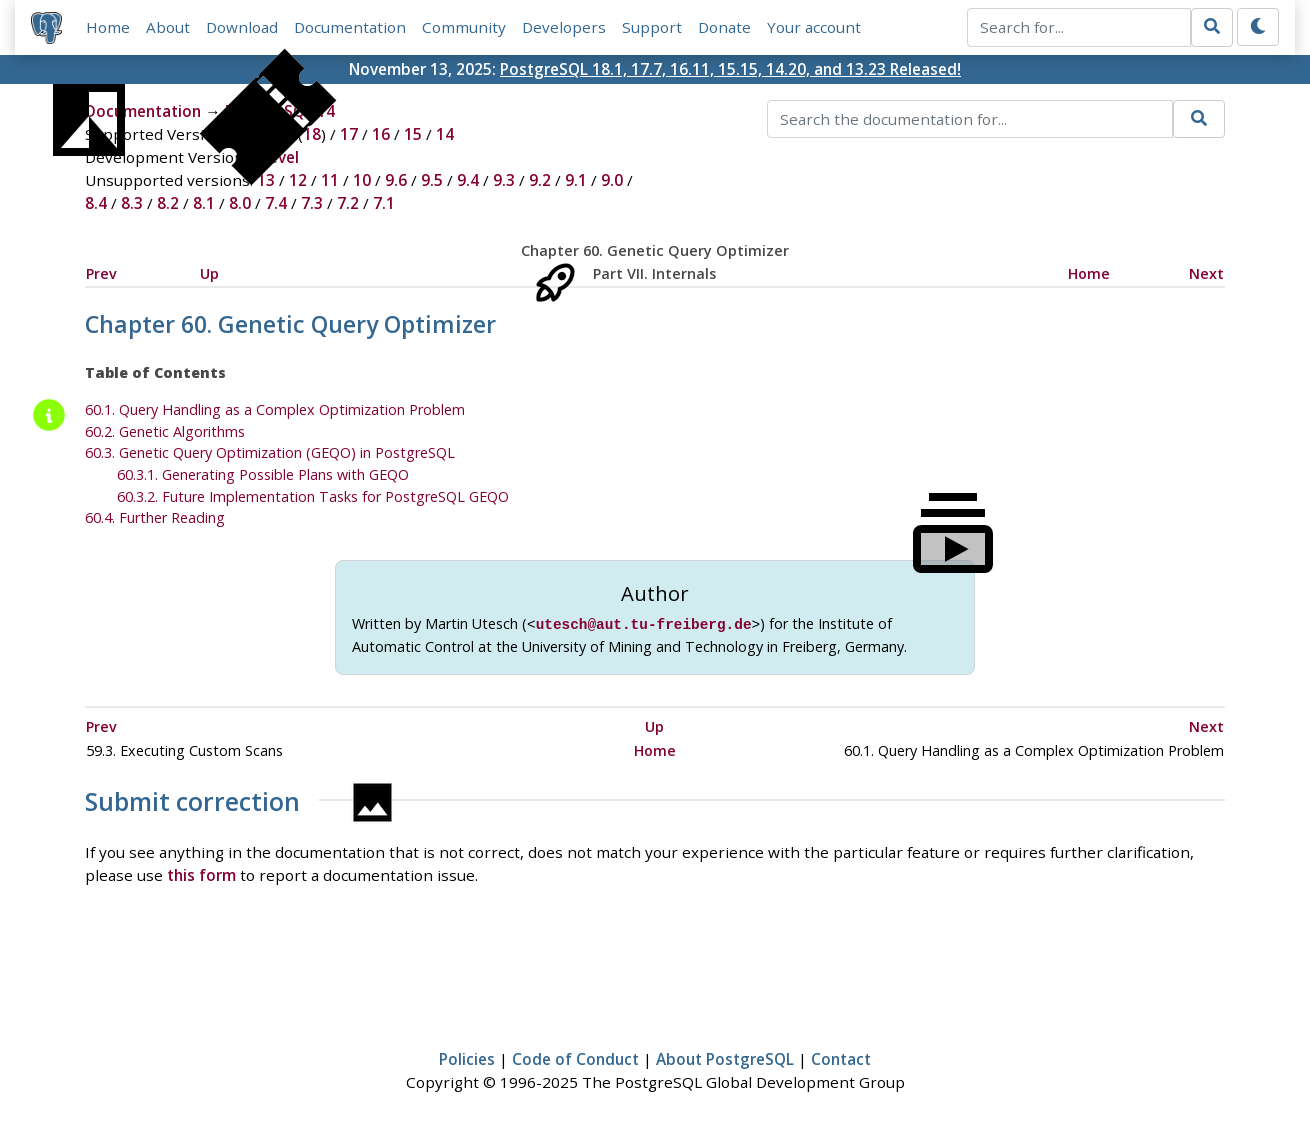  I want to click on view your tickets or passes, so click(268, 117).